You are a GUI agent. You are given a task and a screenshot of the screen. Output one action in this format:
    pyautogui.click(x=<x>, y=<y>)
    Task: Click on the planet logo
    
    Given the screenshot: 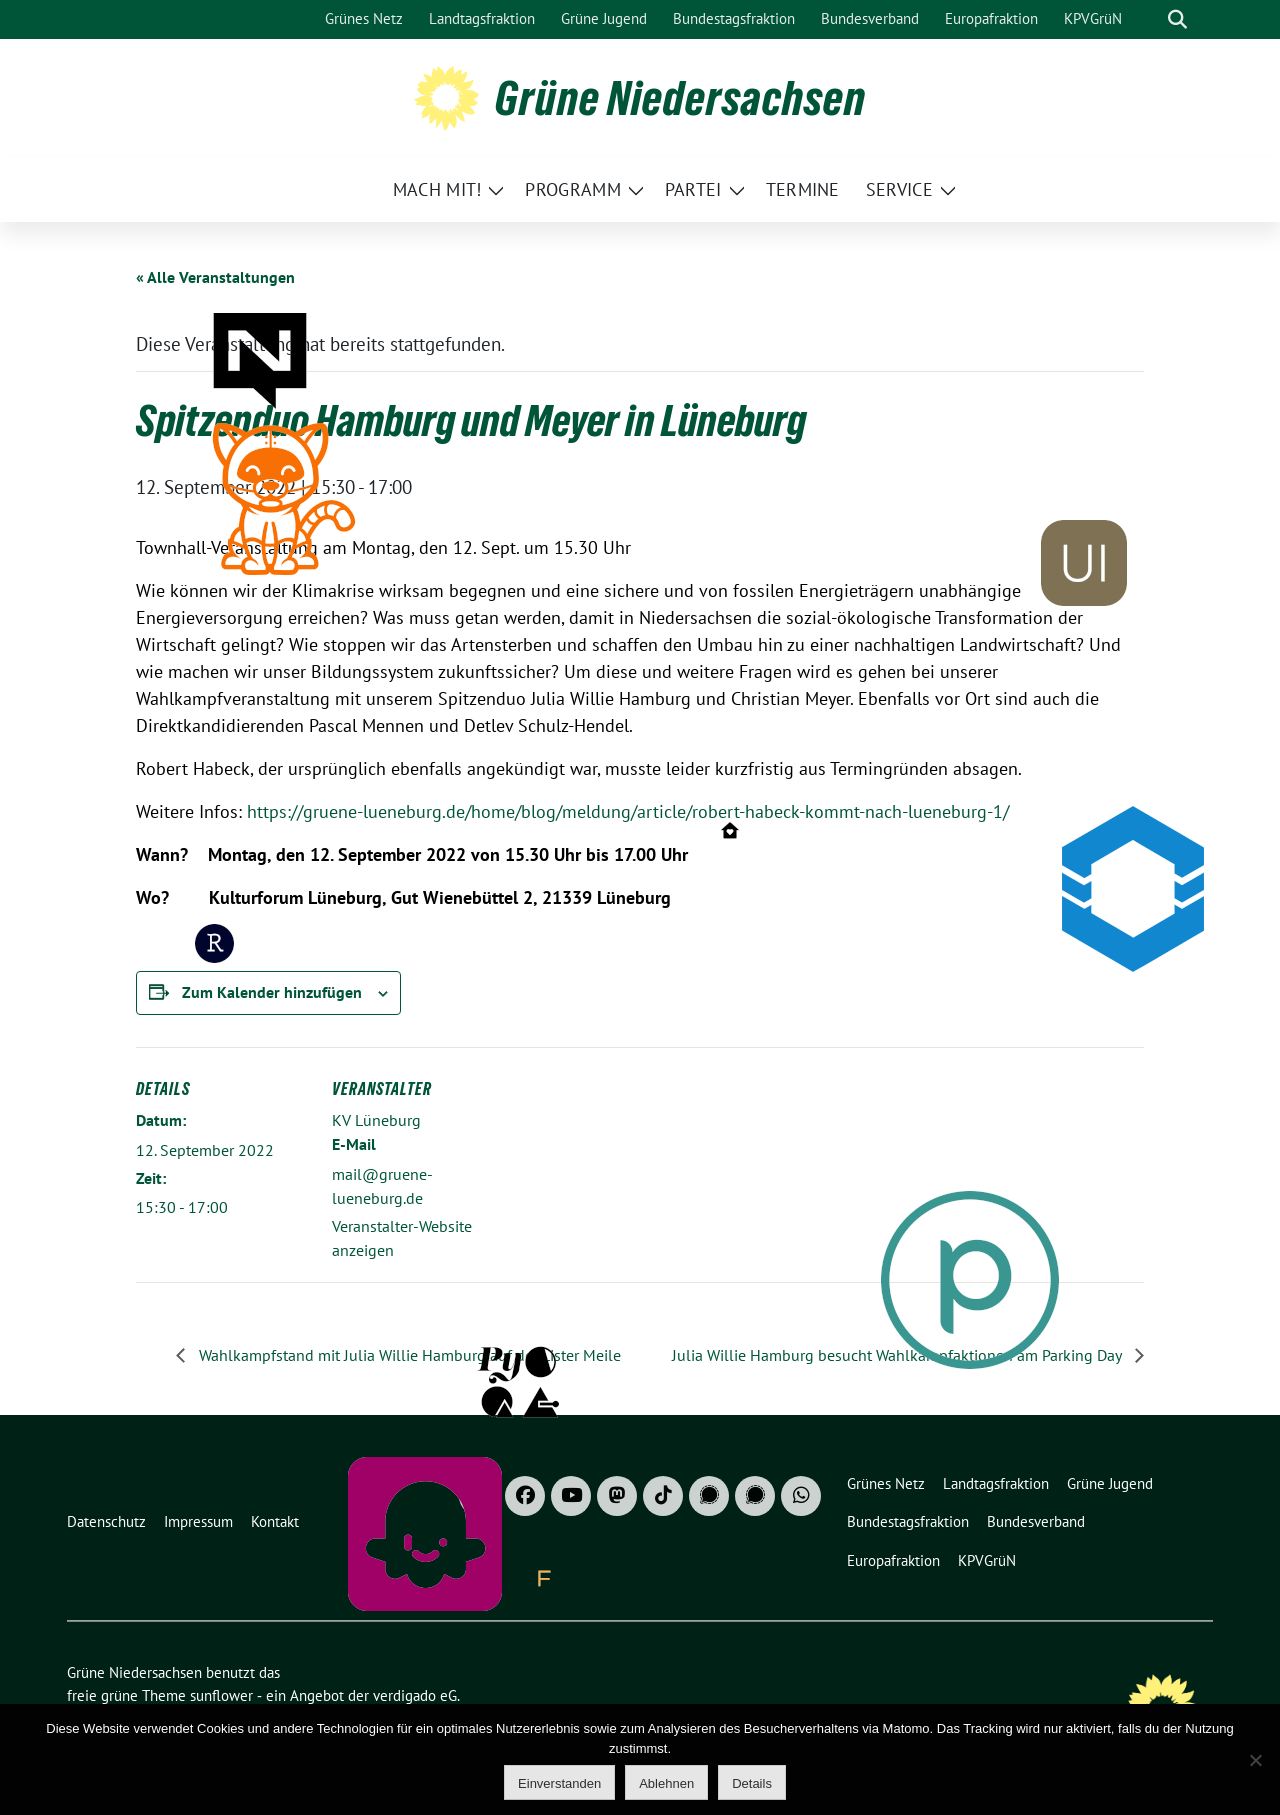 What is the action you would take?
    pyautogui.click(x=970, y=1280)
    